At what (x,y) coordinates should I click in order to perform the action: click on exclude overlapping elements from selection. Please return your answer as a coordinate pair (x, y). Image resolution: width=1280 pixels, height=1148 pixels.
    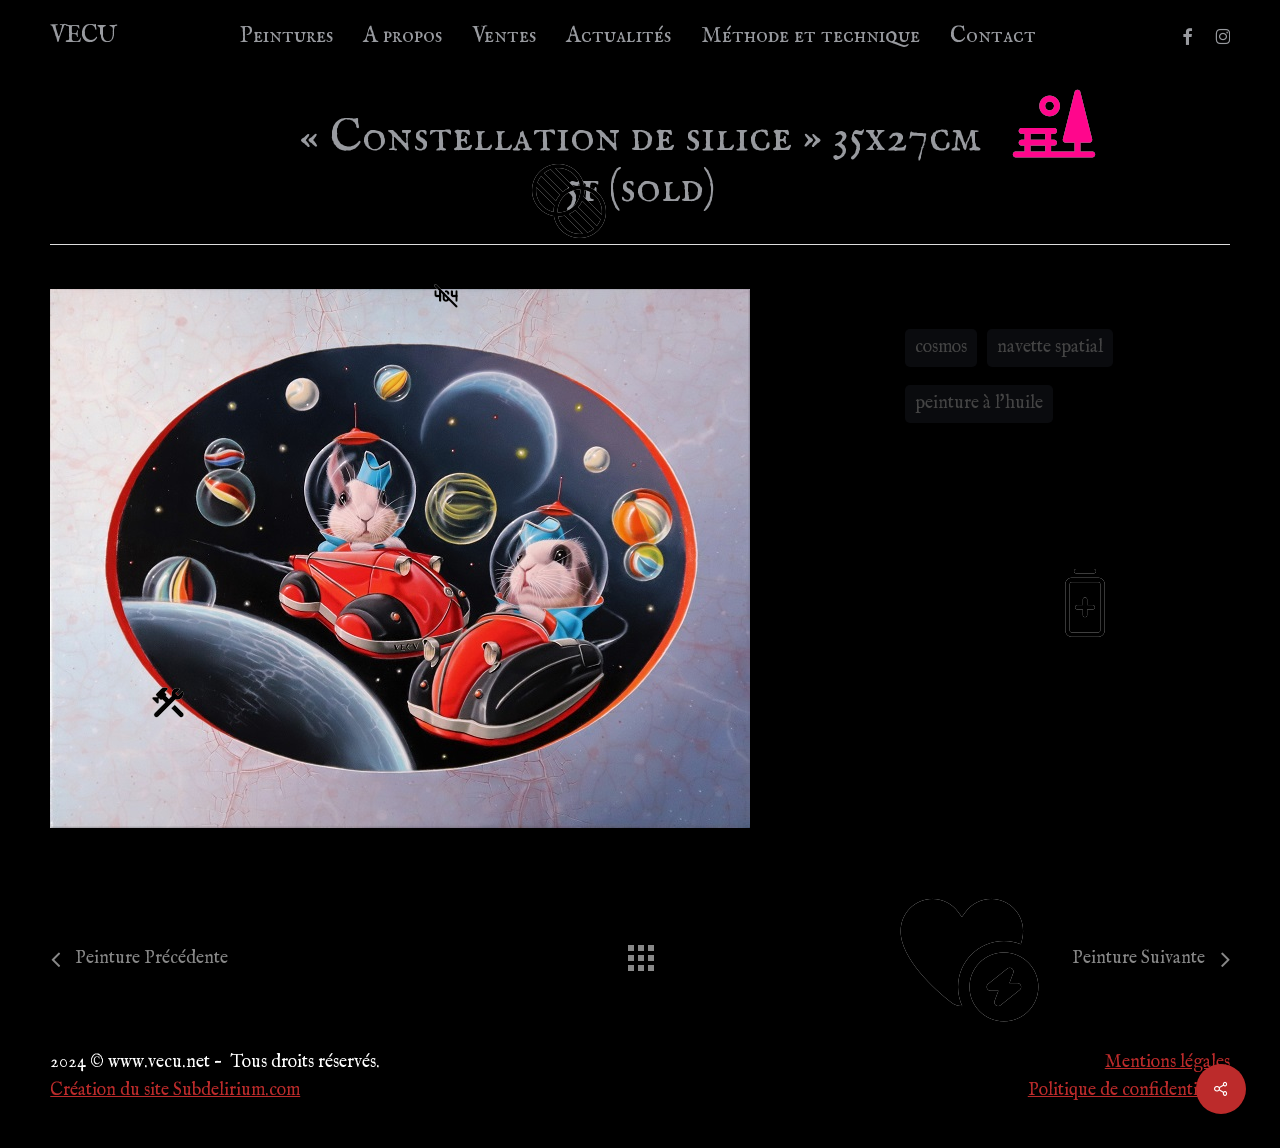
    Looking at the image, I should click on (569, 201).